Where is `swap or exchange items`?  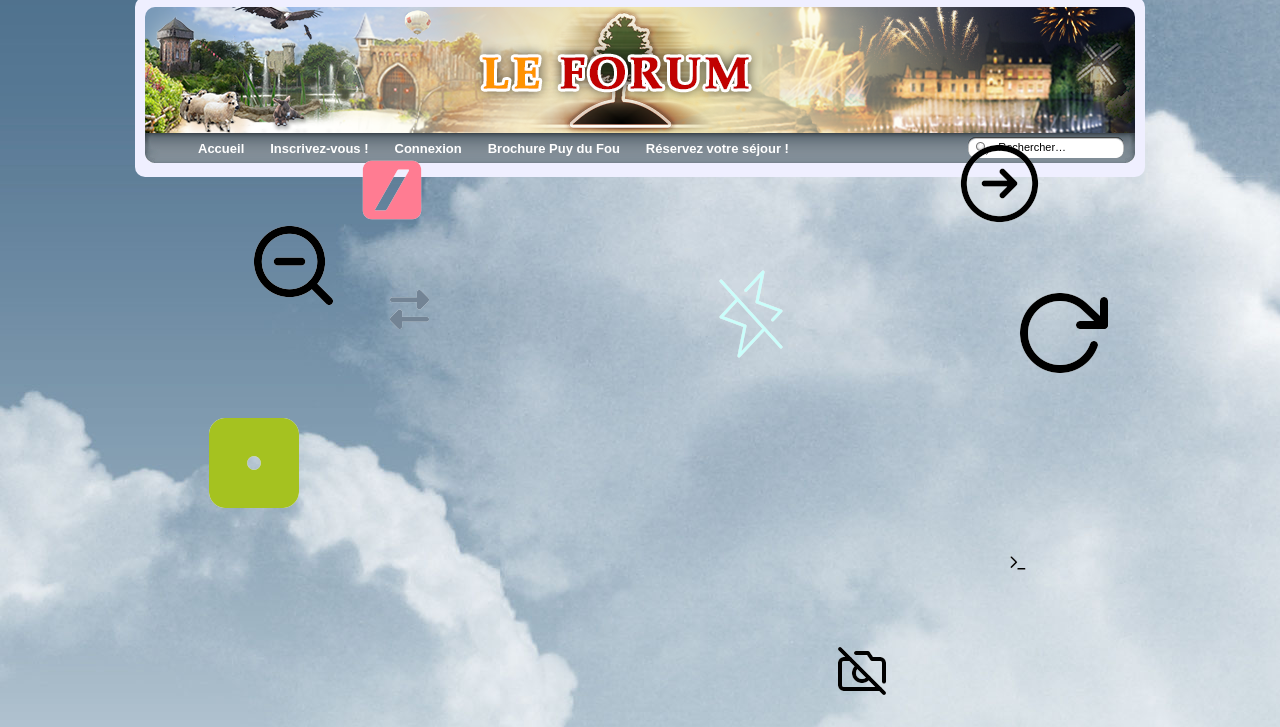 swap or exchange items is located at coordinates (409, 309).